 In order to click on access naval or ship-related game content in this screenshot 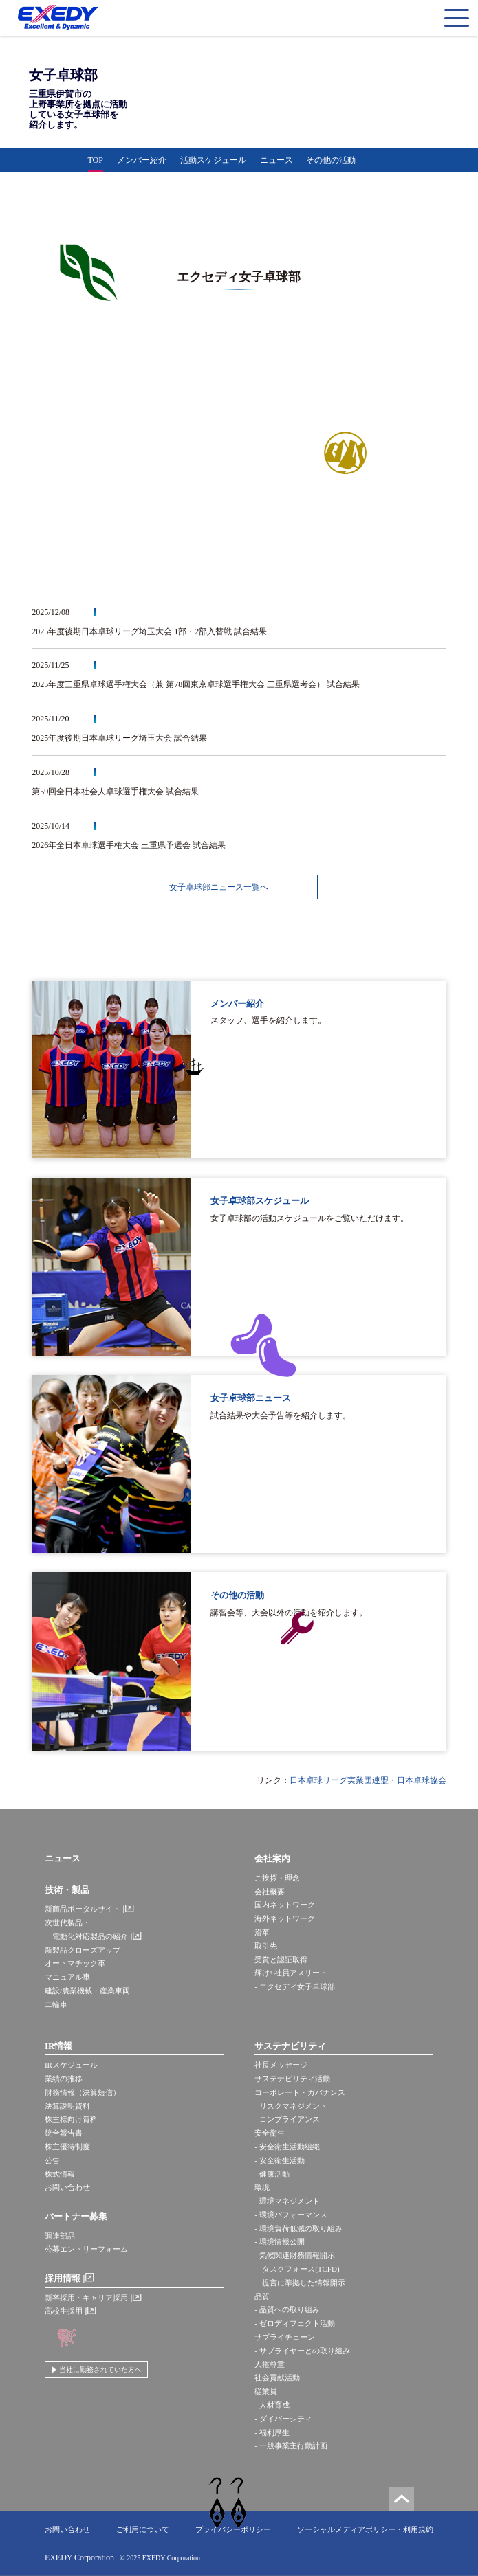, I will do `click(195, 1067)`.